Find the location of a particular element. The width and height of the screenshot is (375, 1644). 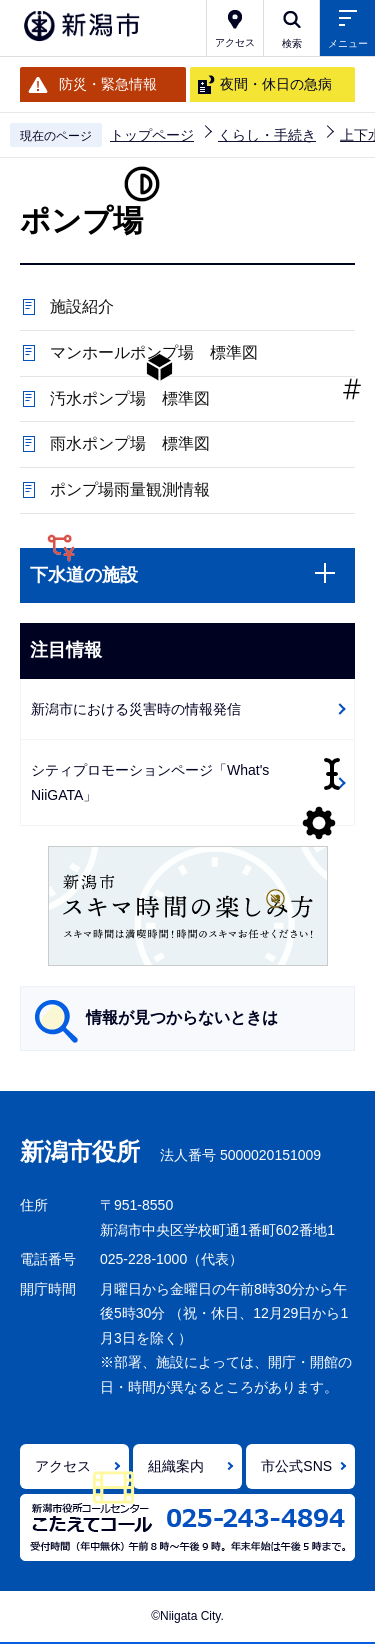

text input field is active is located at coordinates (332, 774).